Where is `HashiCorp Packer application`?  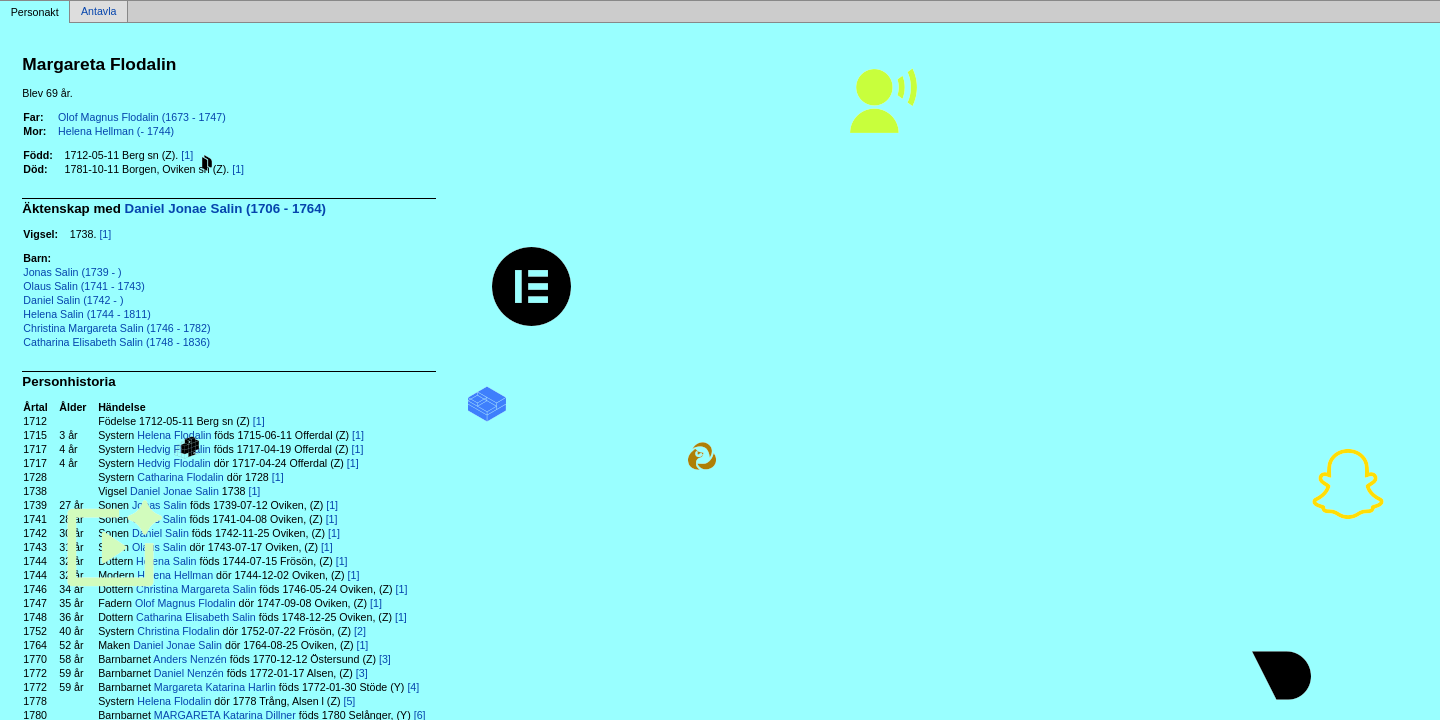 HashiCorp Packer application is located at coordinates (207, 163).